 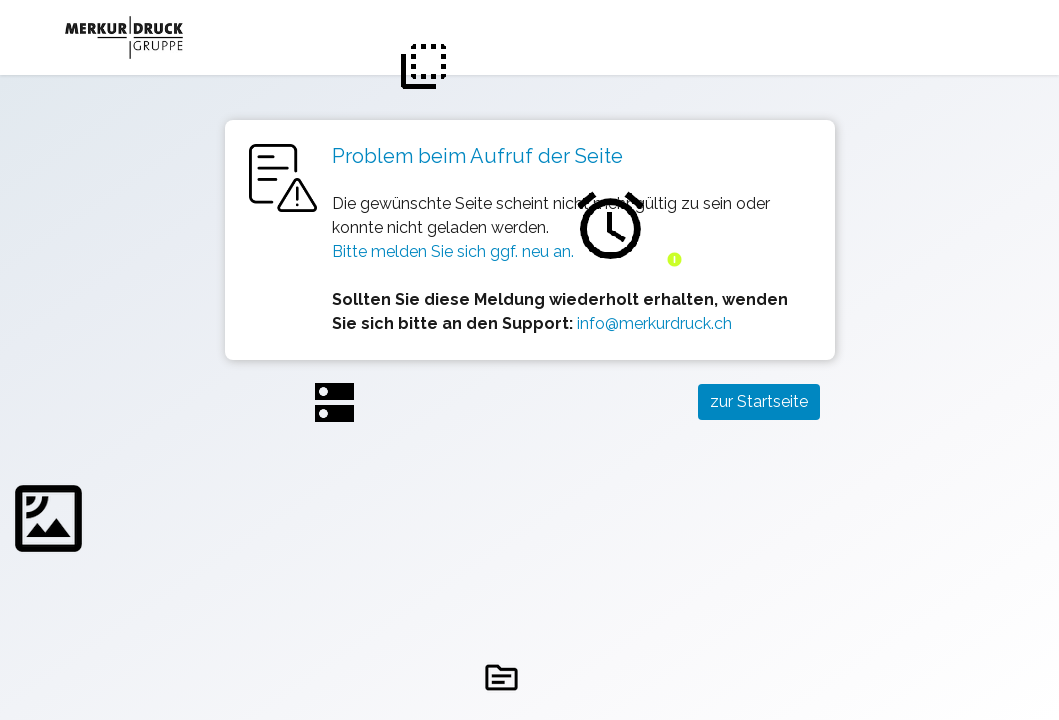 I want to click on access source files or documents, so click(x=501, y=677).